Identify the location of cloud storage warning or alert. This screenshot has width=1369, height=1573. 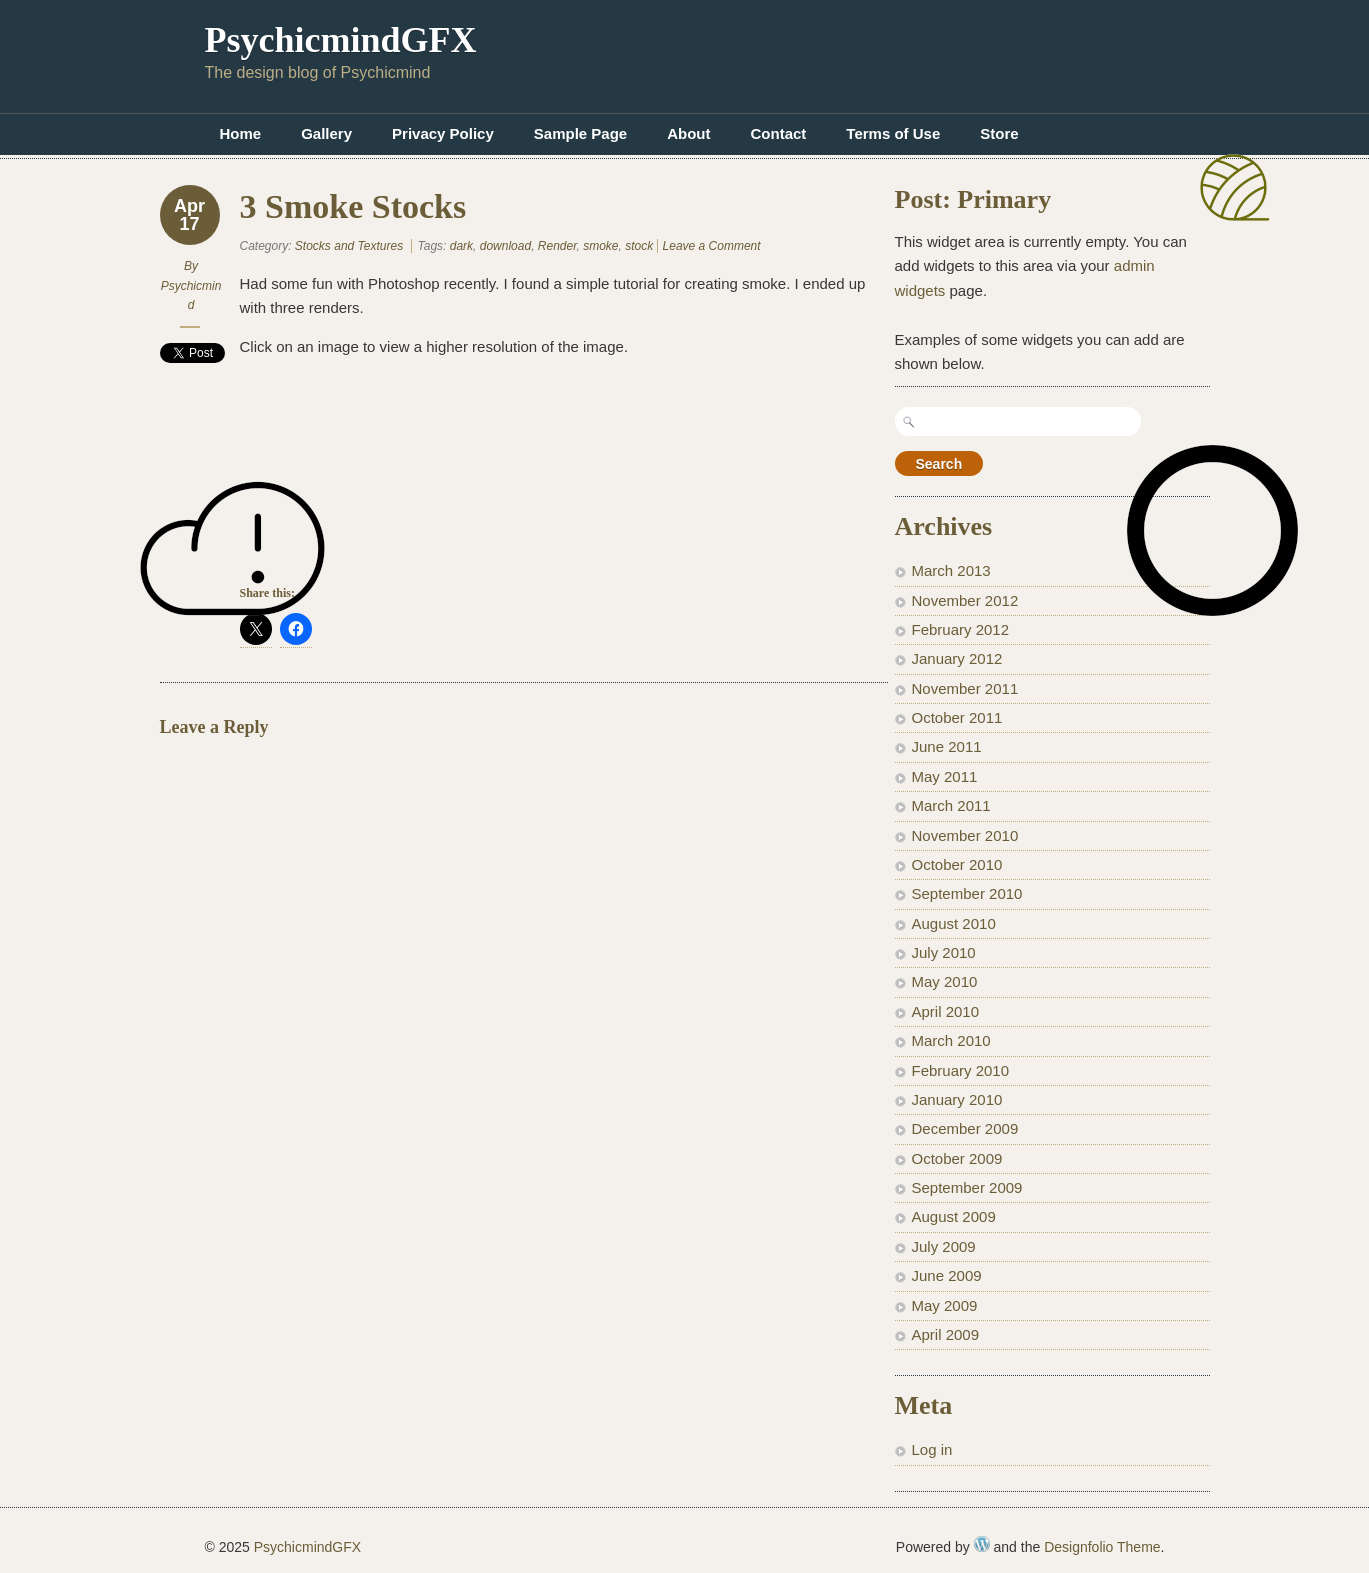
(232, 548).